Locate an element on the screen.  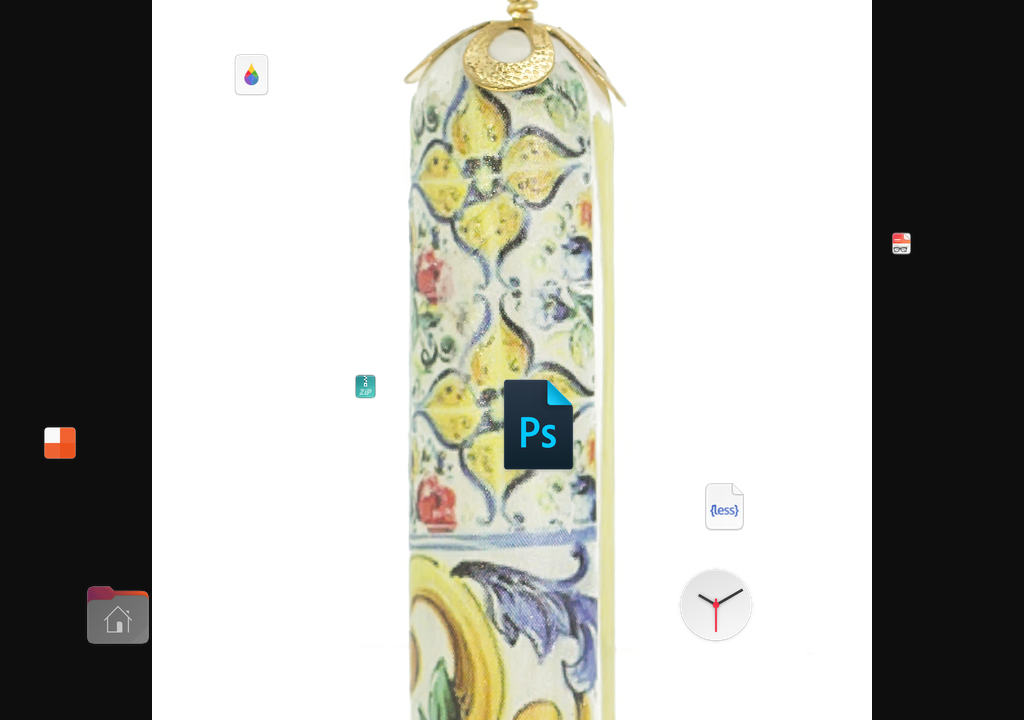
compressed zip archive file is located at coordinates (365, 386).